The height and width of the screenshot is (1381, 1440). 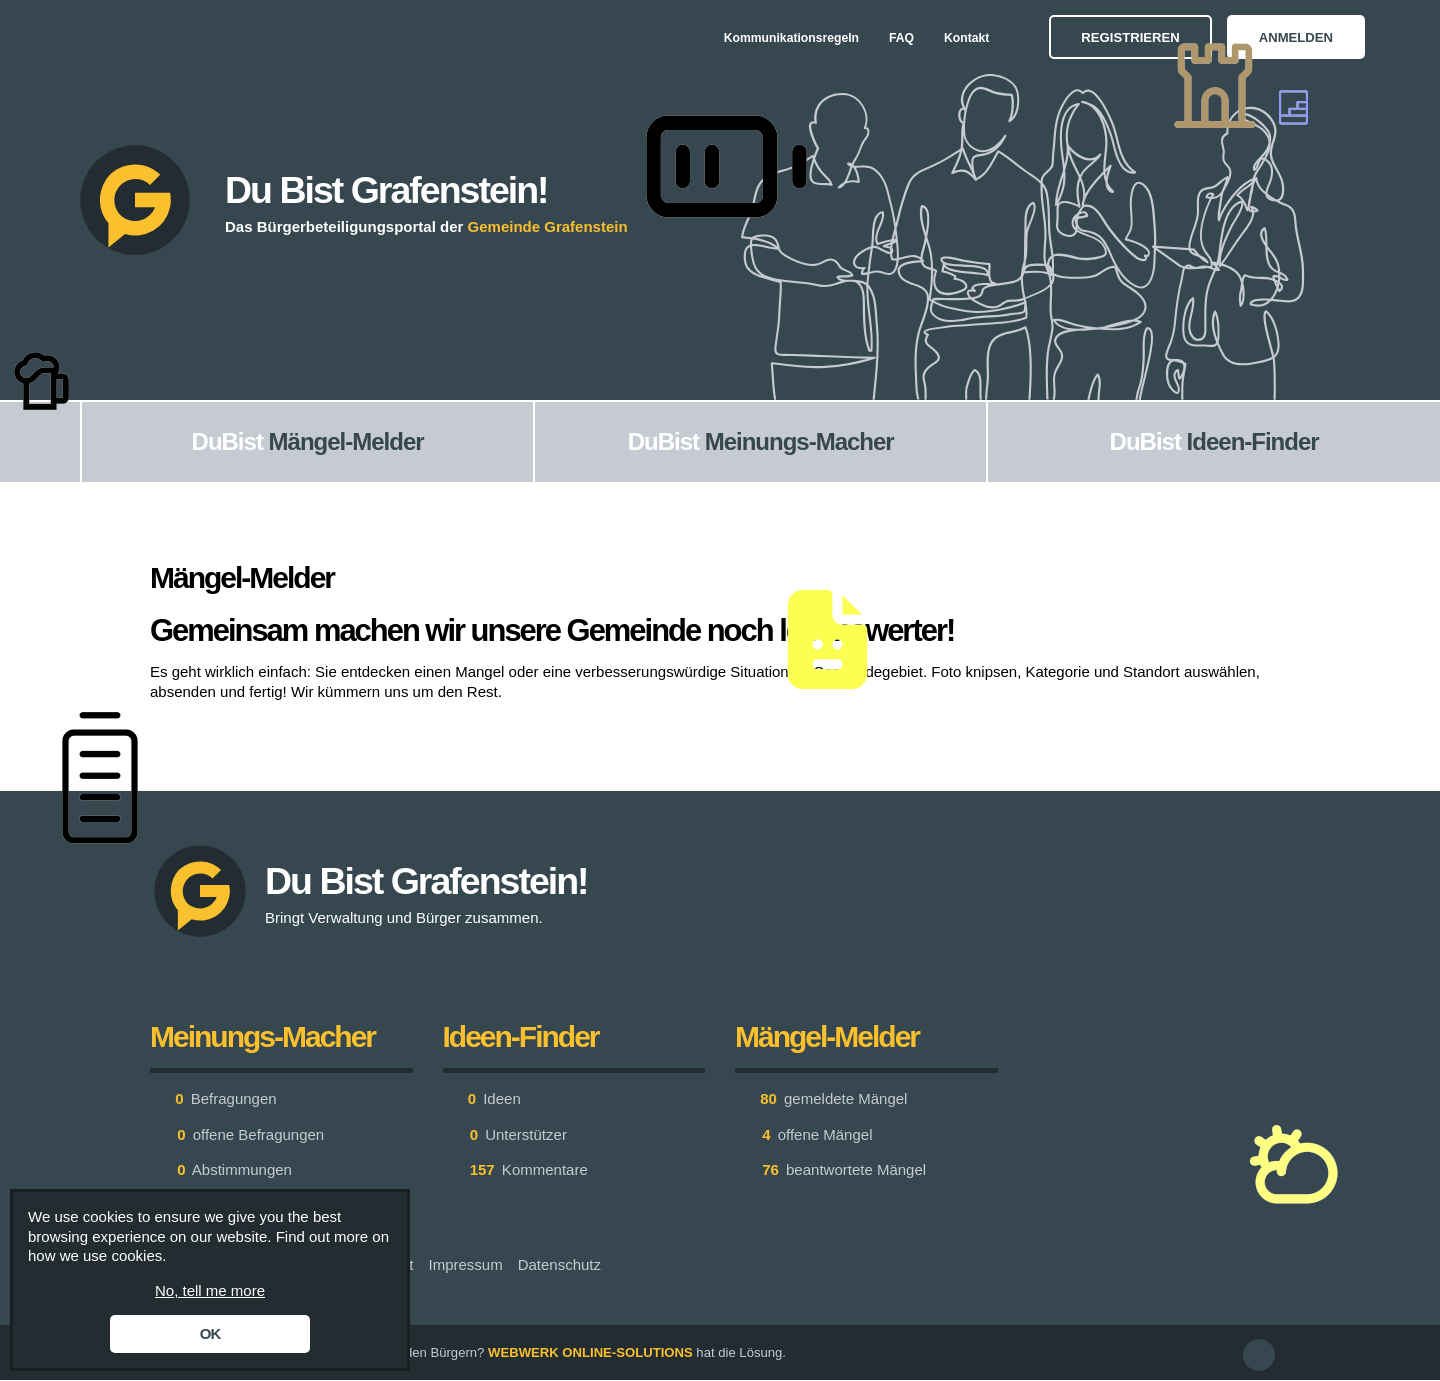 What do you see at coordinates (1293, 107) in the screenshot?
I see `indicates stairs or stairway access` at bounding box center [1293, 107].